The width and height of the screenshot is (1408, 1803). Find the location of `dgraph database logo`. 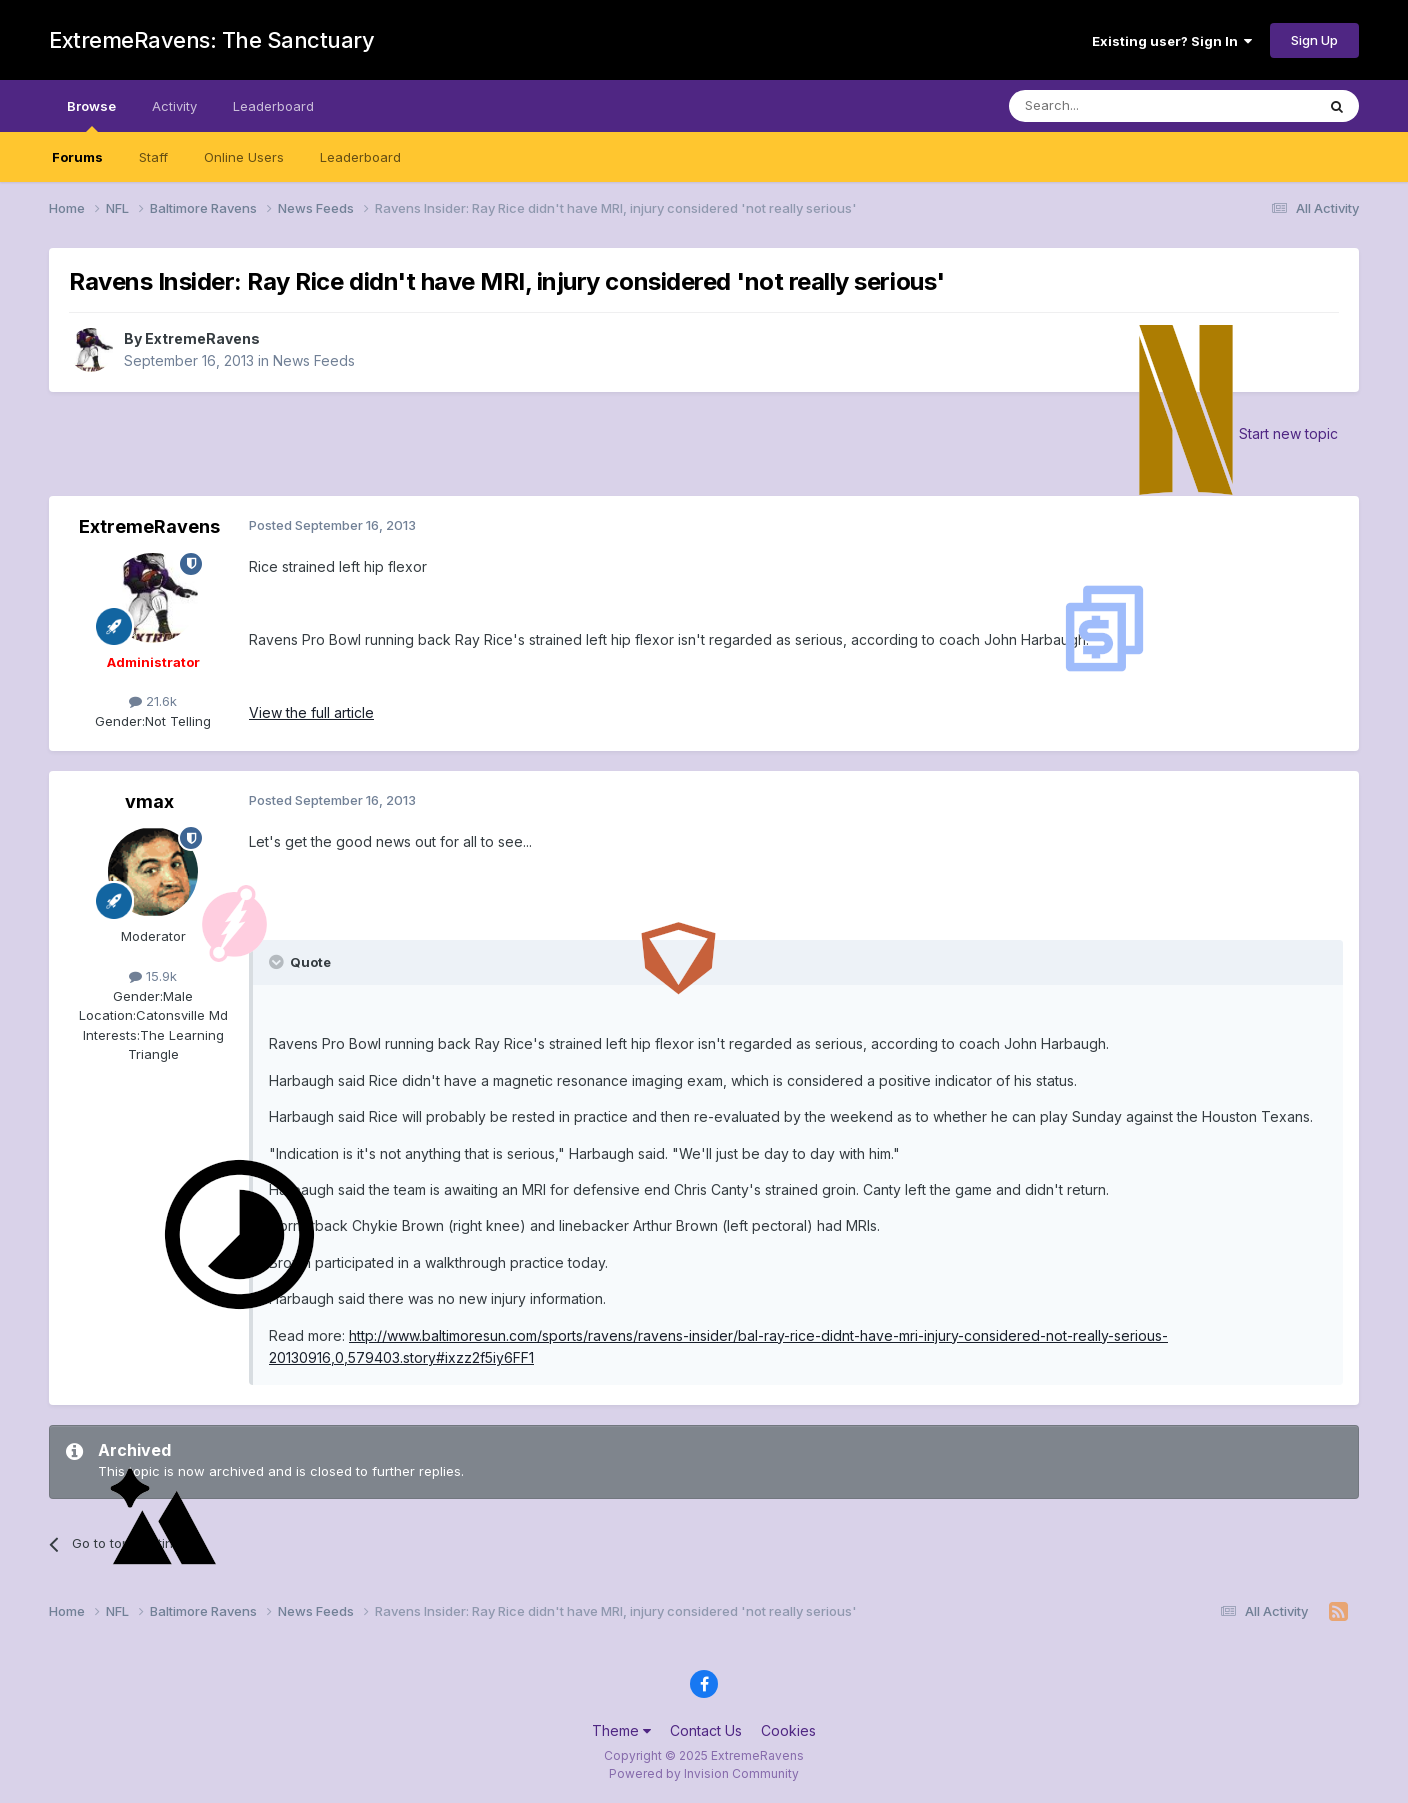

dgraph database logo is located at coordinates (234, 923).